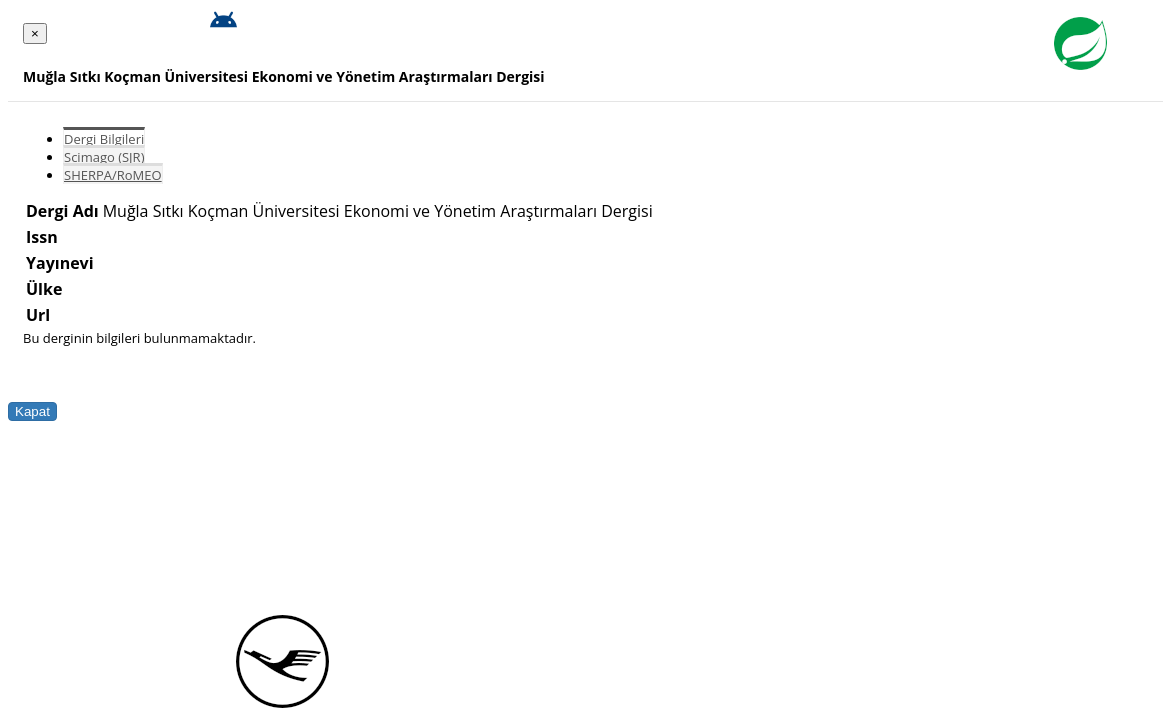 The height and width of the screenshot is (720, 1171). I want to click on spring framework logo, so click(1080, 43).